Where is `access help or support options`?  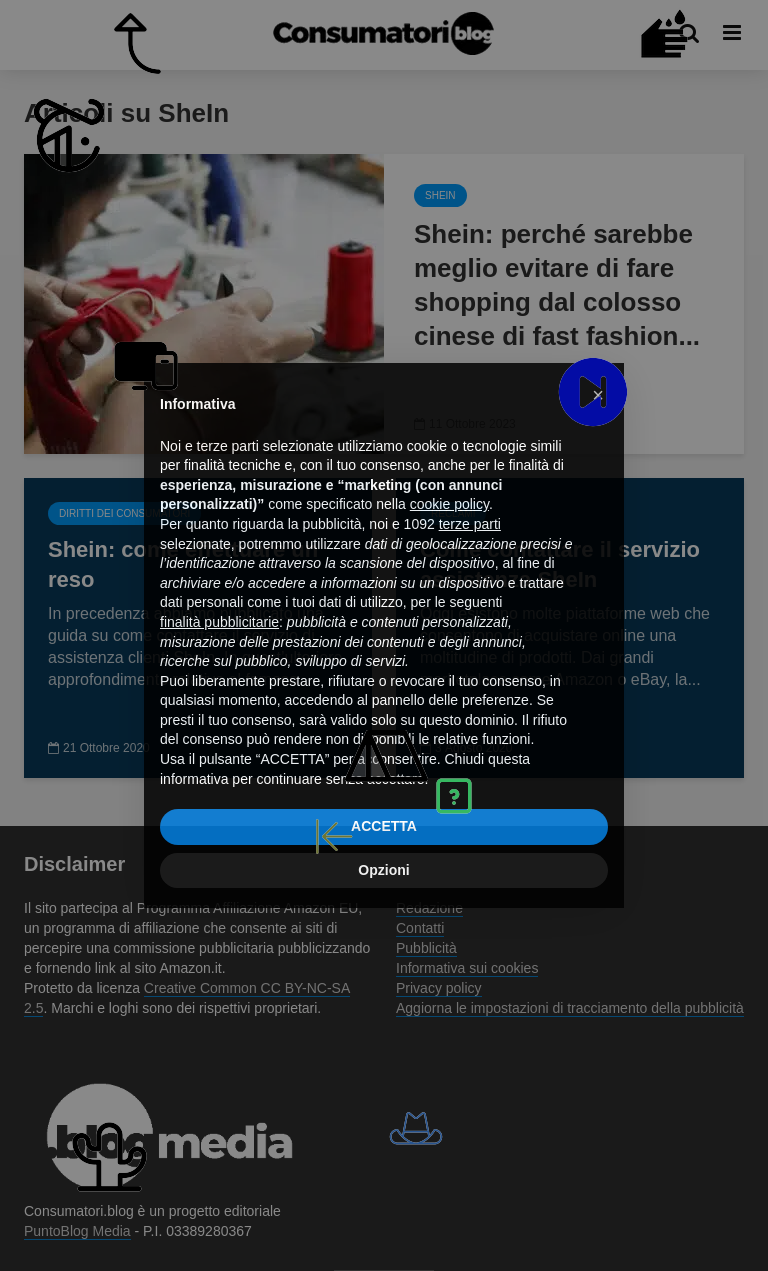
access help or support options is located at coordinates (454, 796).